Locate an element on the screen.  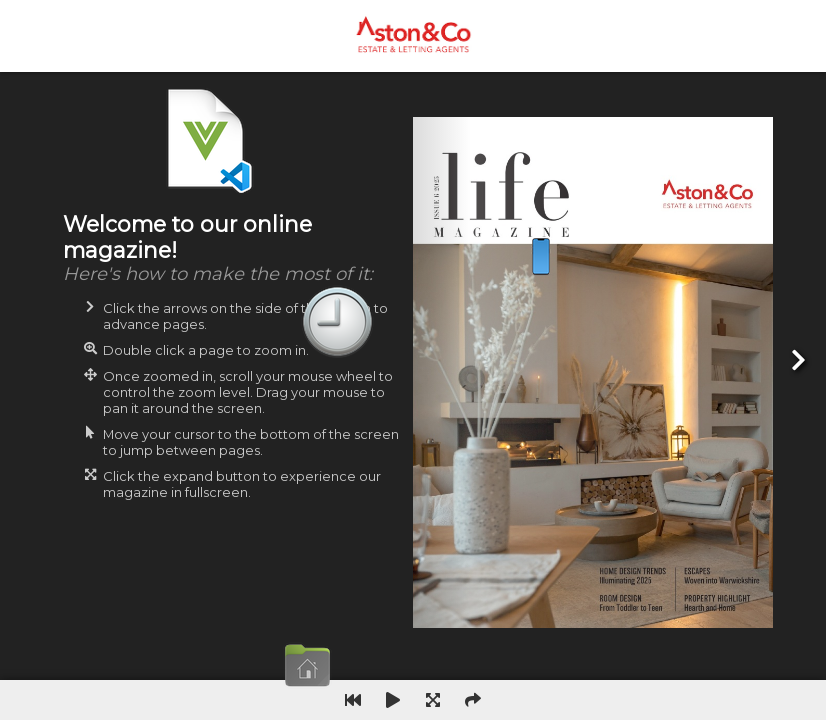
open a Vue.js file in Visual Studio Code is located at coordinates (205, 140).